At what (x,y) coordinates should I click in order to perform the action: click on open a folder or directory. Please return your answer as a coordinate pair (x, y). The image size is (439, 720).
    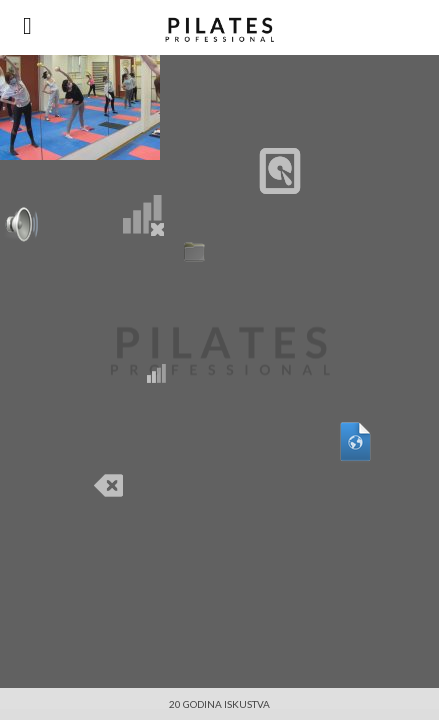
    Looking at the image, I should click on (194, 251).